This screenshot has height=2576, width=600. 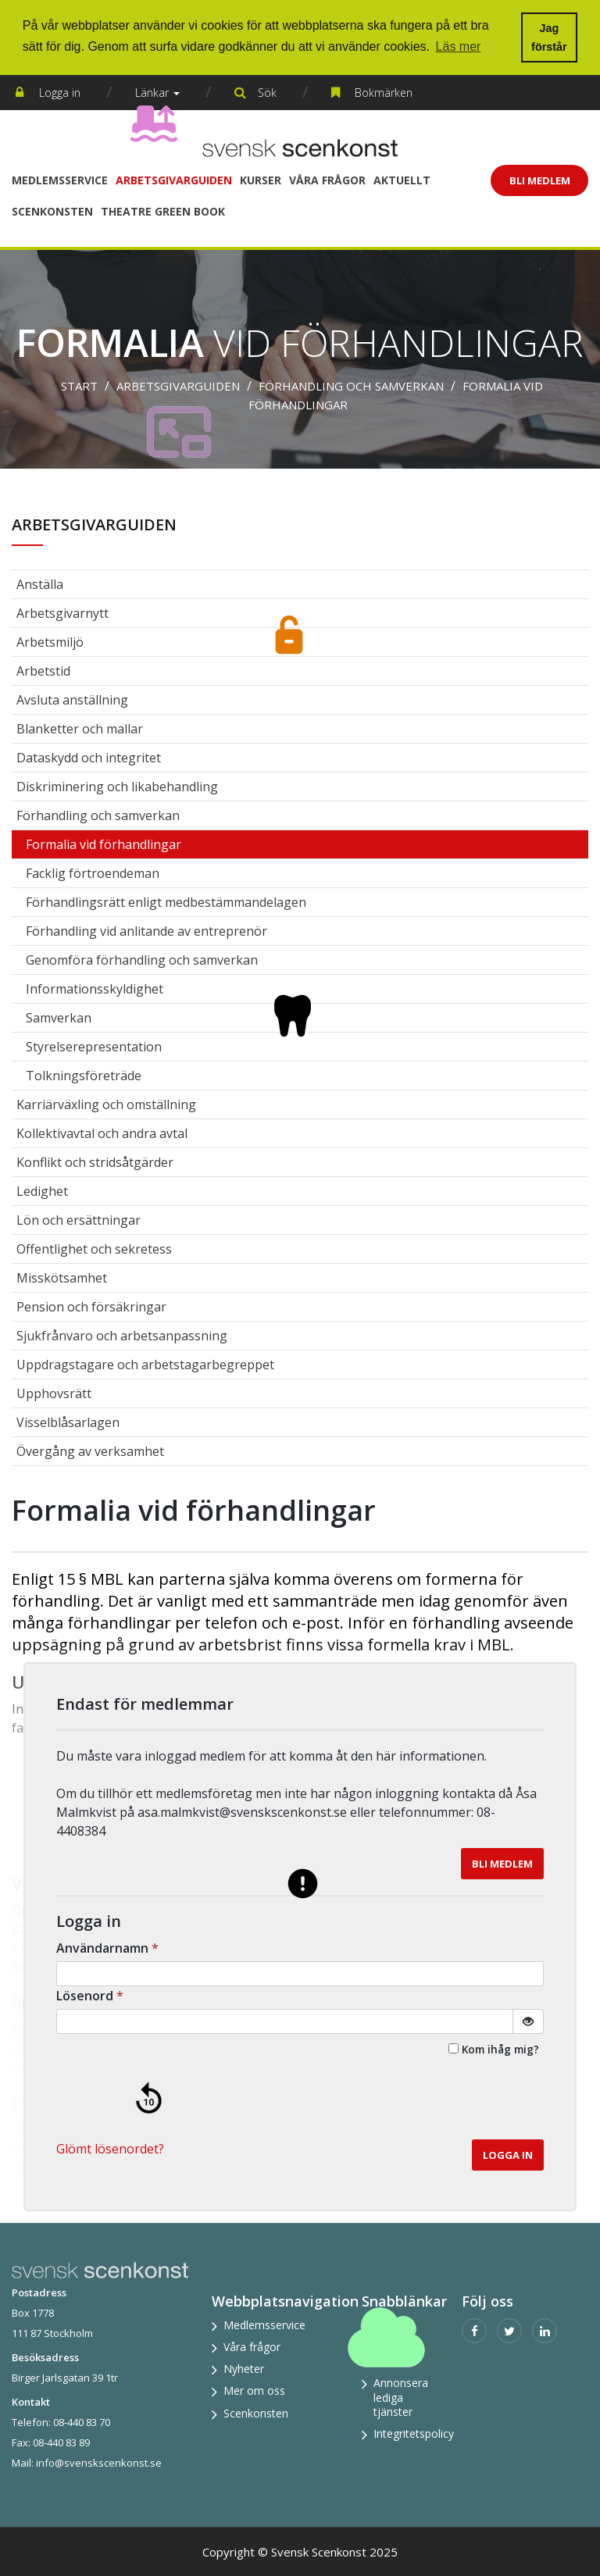 I want to click on unlock a secured item or account, so click(x=289, y=636).